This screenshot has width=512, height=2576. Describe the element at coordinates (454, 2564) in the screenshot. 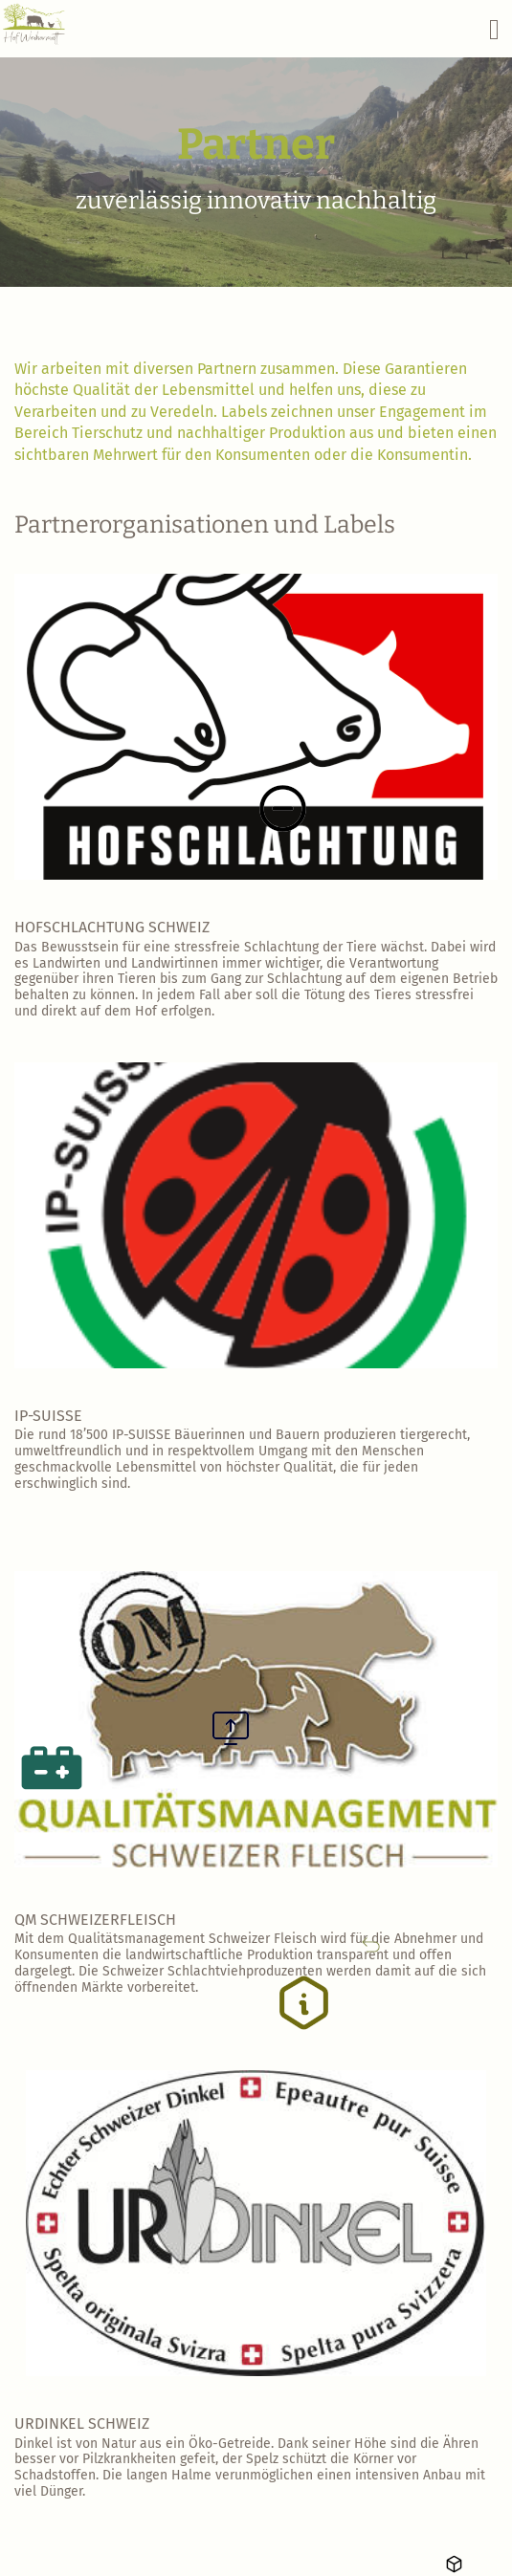

I see `view package or shipment details` at that location.